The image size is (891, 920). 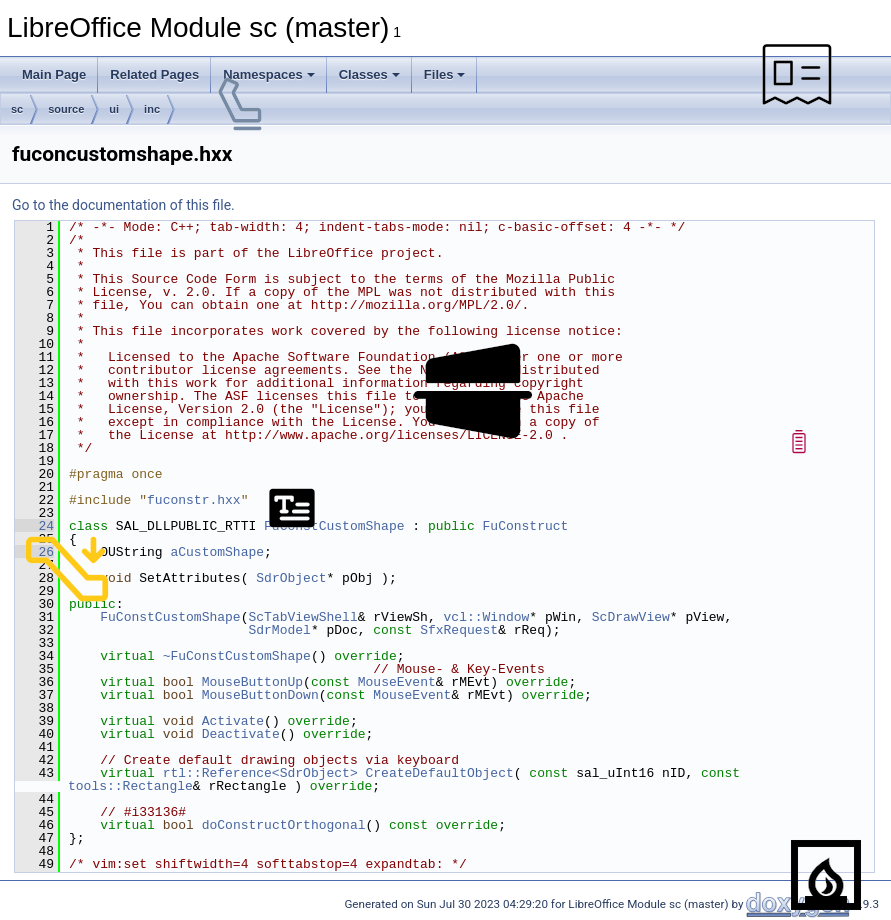 What do you see at coordinates (239, 104) in the screenshot?
I see `select a seat for your reservation` at bounding box center [239, 104].